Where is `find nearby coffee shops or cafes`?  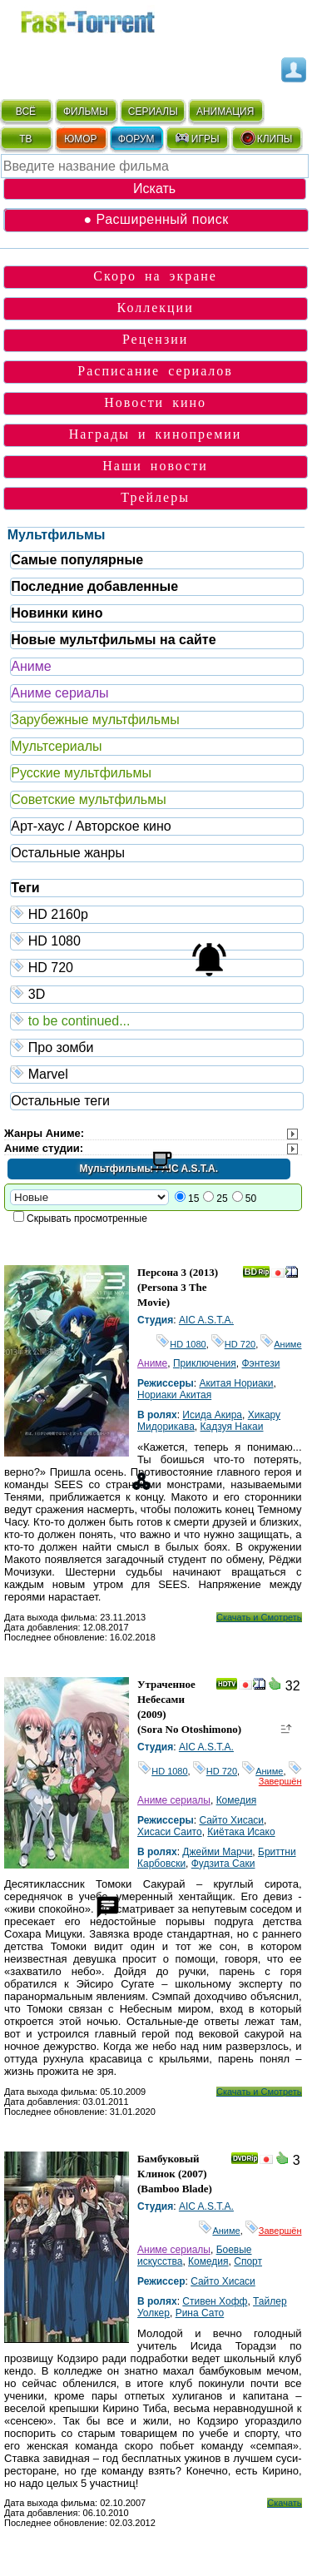
find nearby coffee shops or cafes is located at coordinates (161, 1161).